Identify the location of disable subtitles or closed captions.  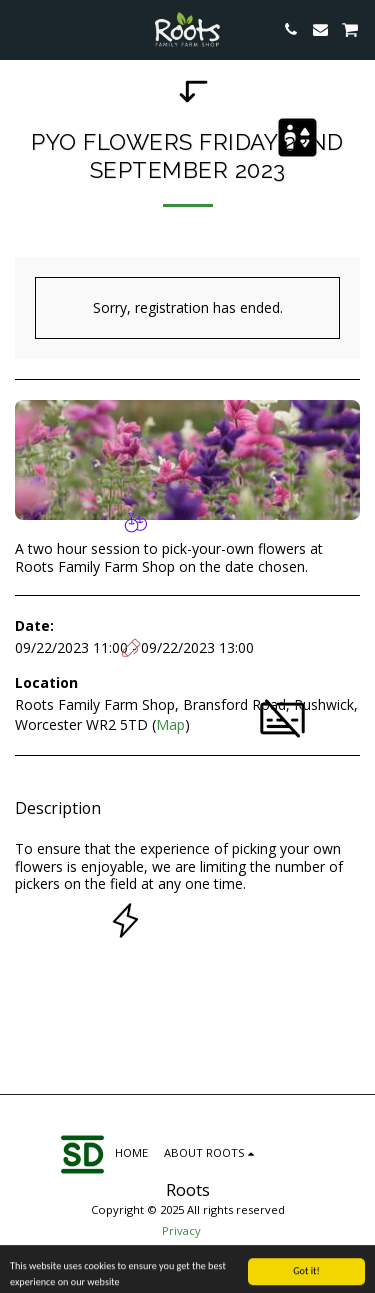
(282, 718).